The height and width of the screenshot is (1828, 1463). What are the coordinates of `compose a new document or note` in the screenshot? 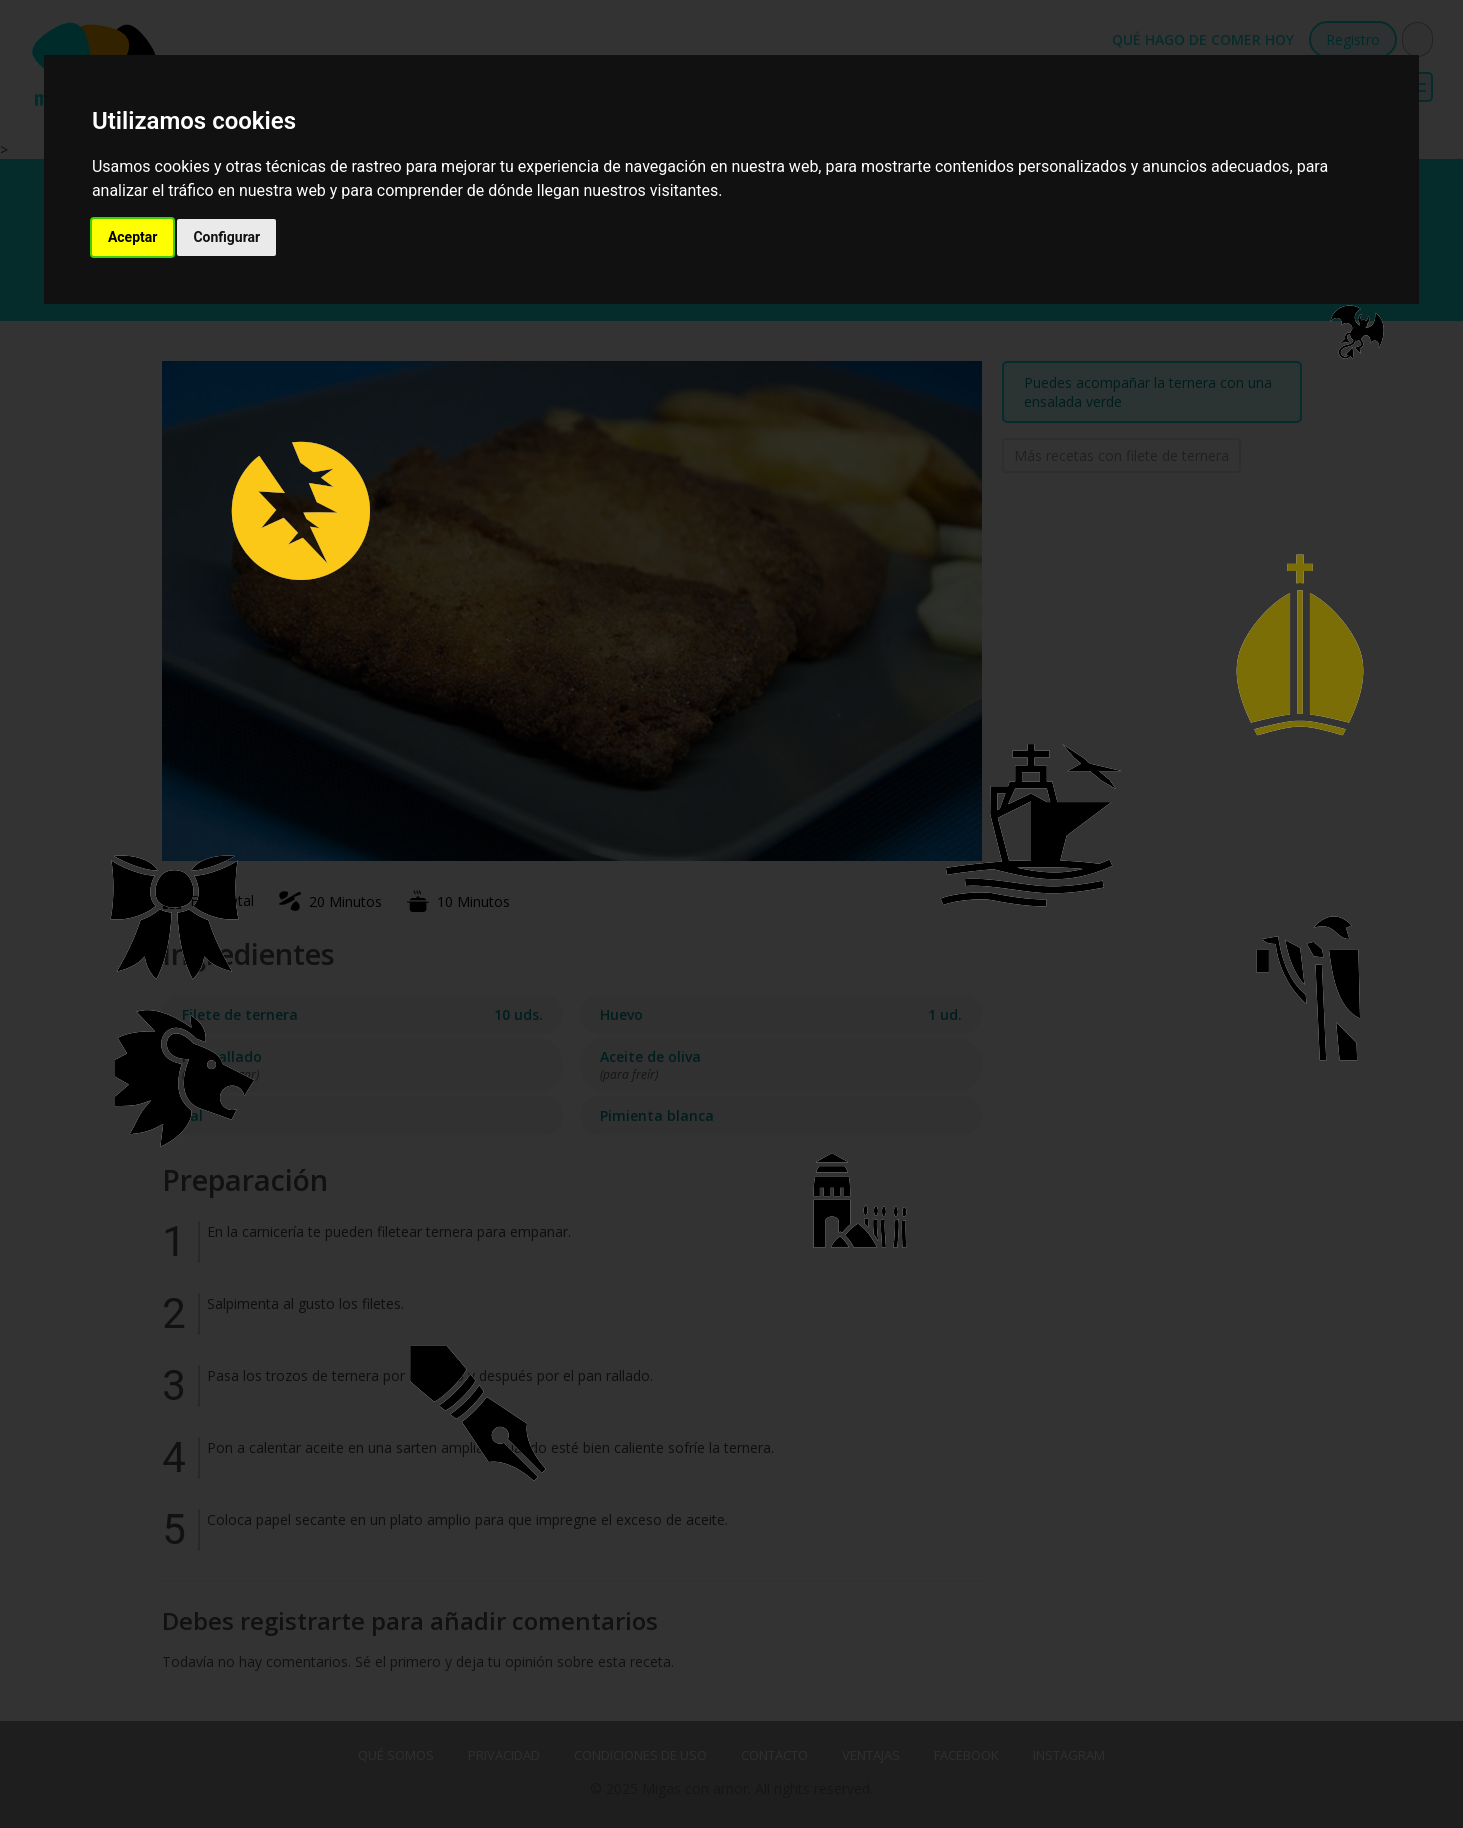 It's located at (478, 1413).